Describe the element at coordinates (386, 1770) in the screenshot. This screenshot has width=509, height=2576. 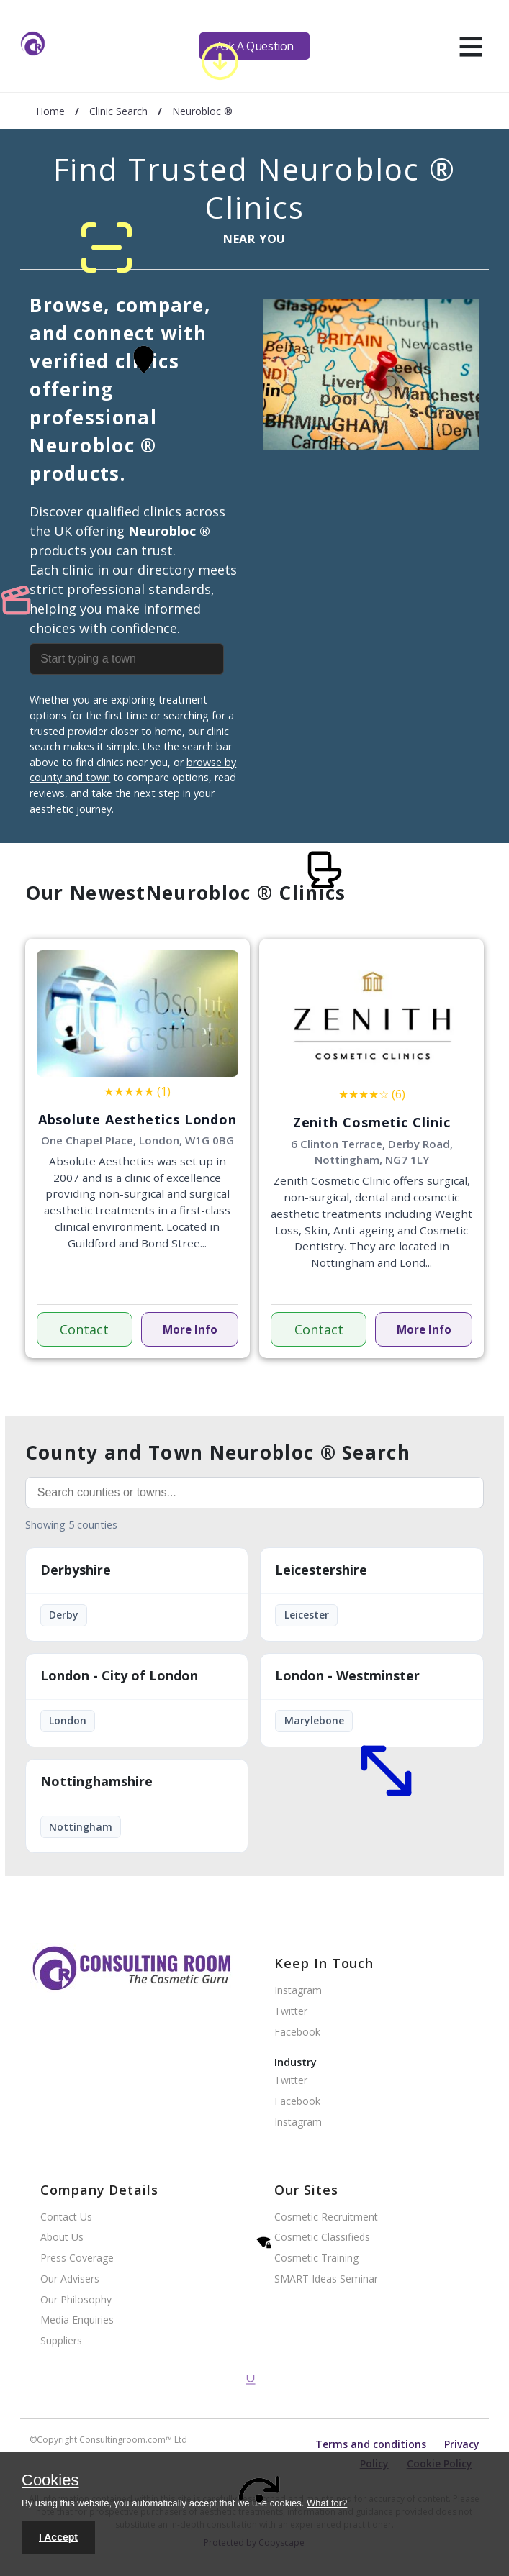
I see `resize element diagonally` at that location.